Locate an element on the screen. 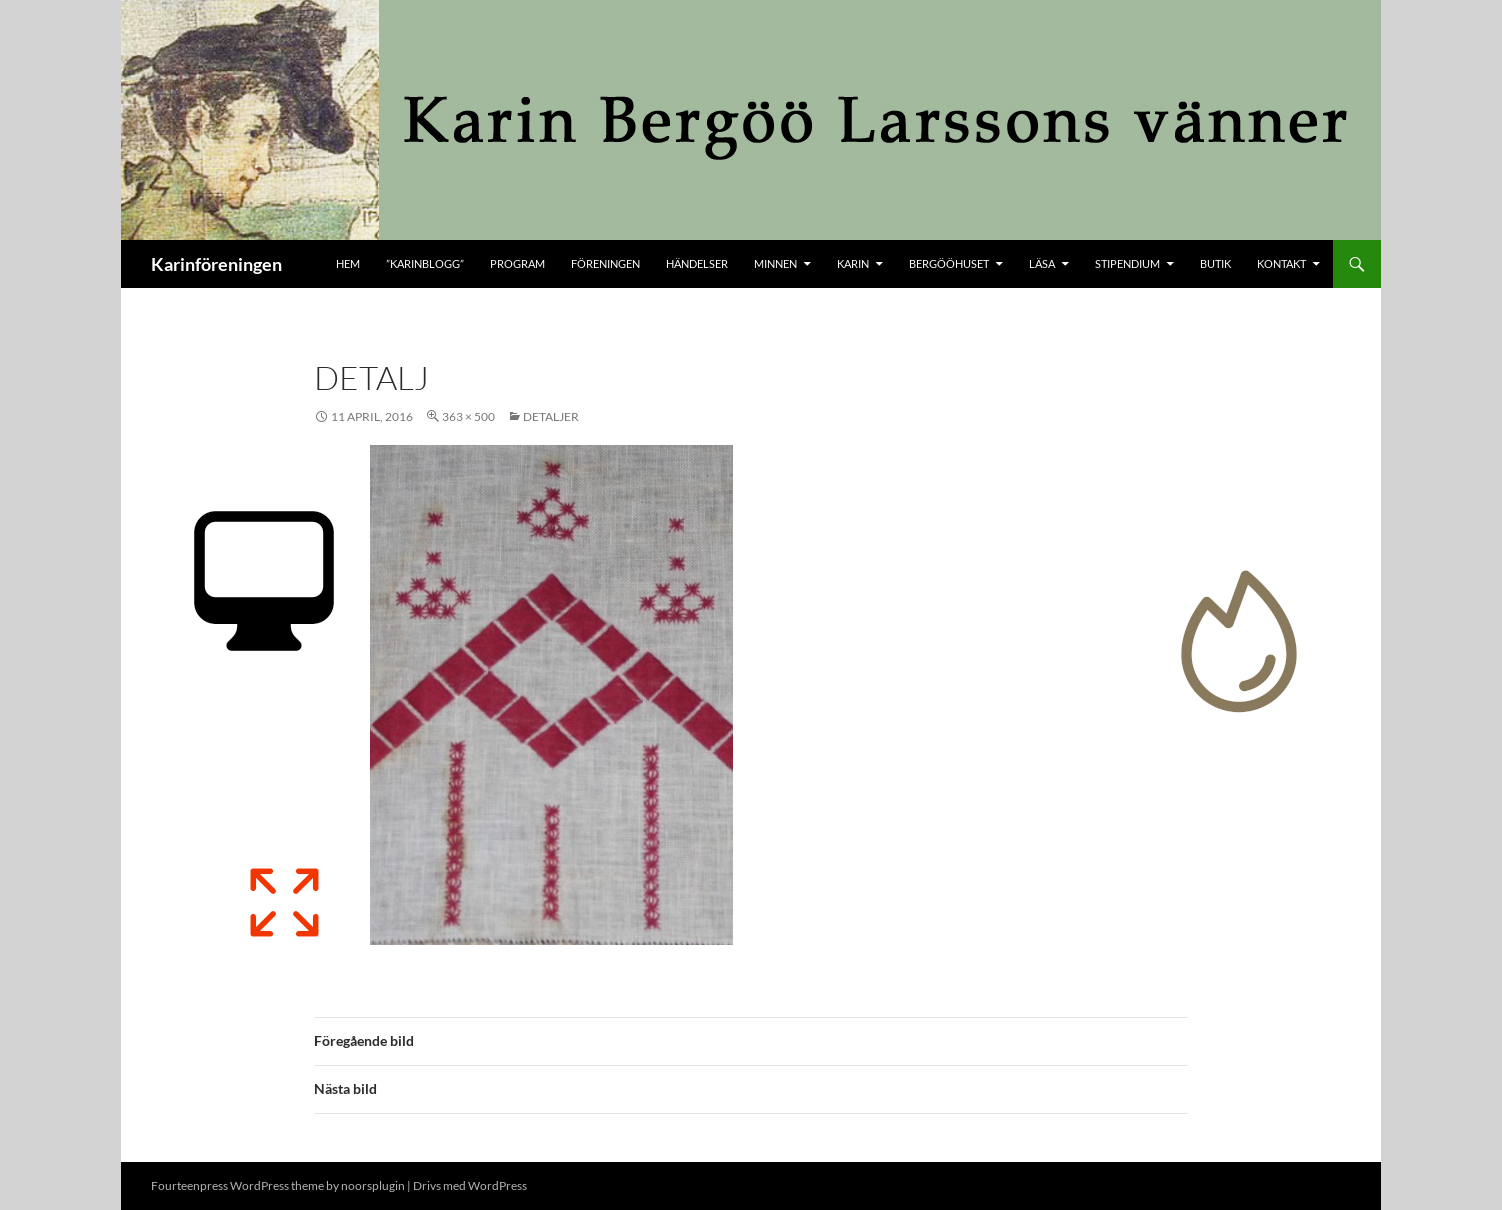  indicates trending or popular content is located at coordinates (1239, 644).